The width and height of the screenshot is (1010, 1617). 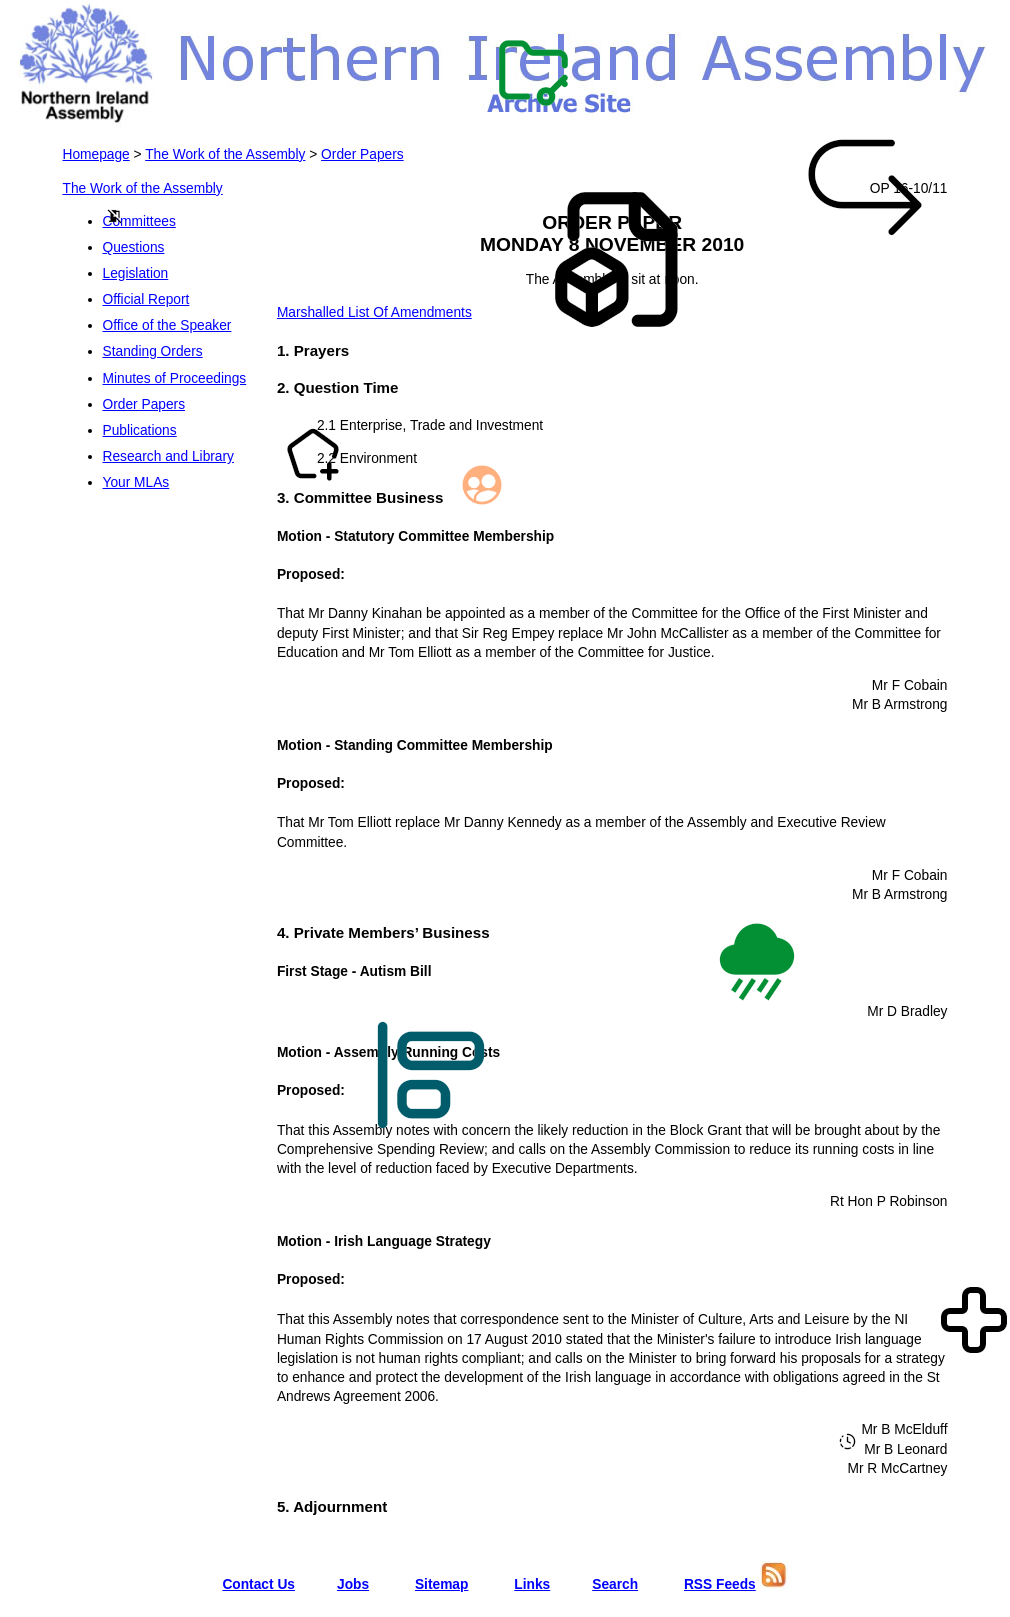 I want to click on add a new shape or polygon element, so click(x=313, y=455).